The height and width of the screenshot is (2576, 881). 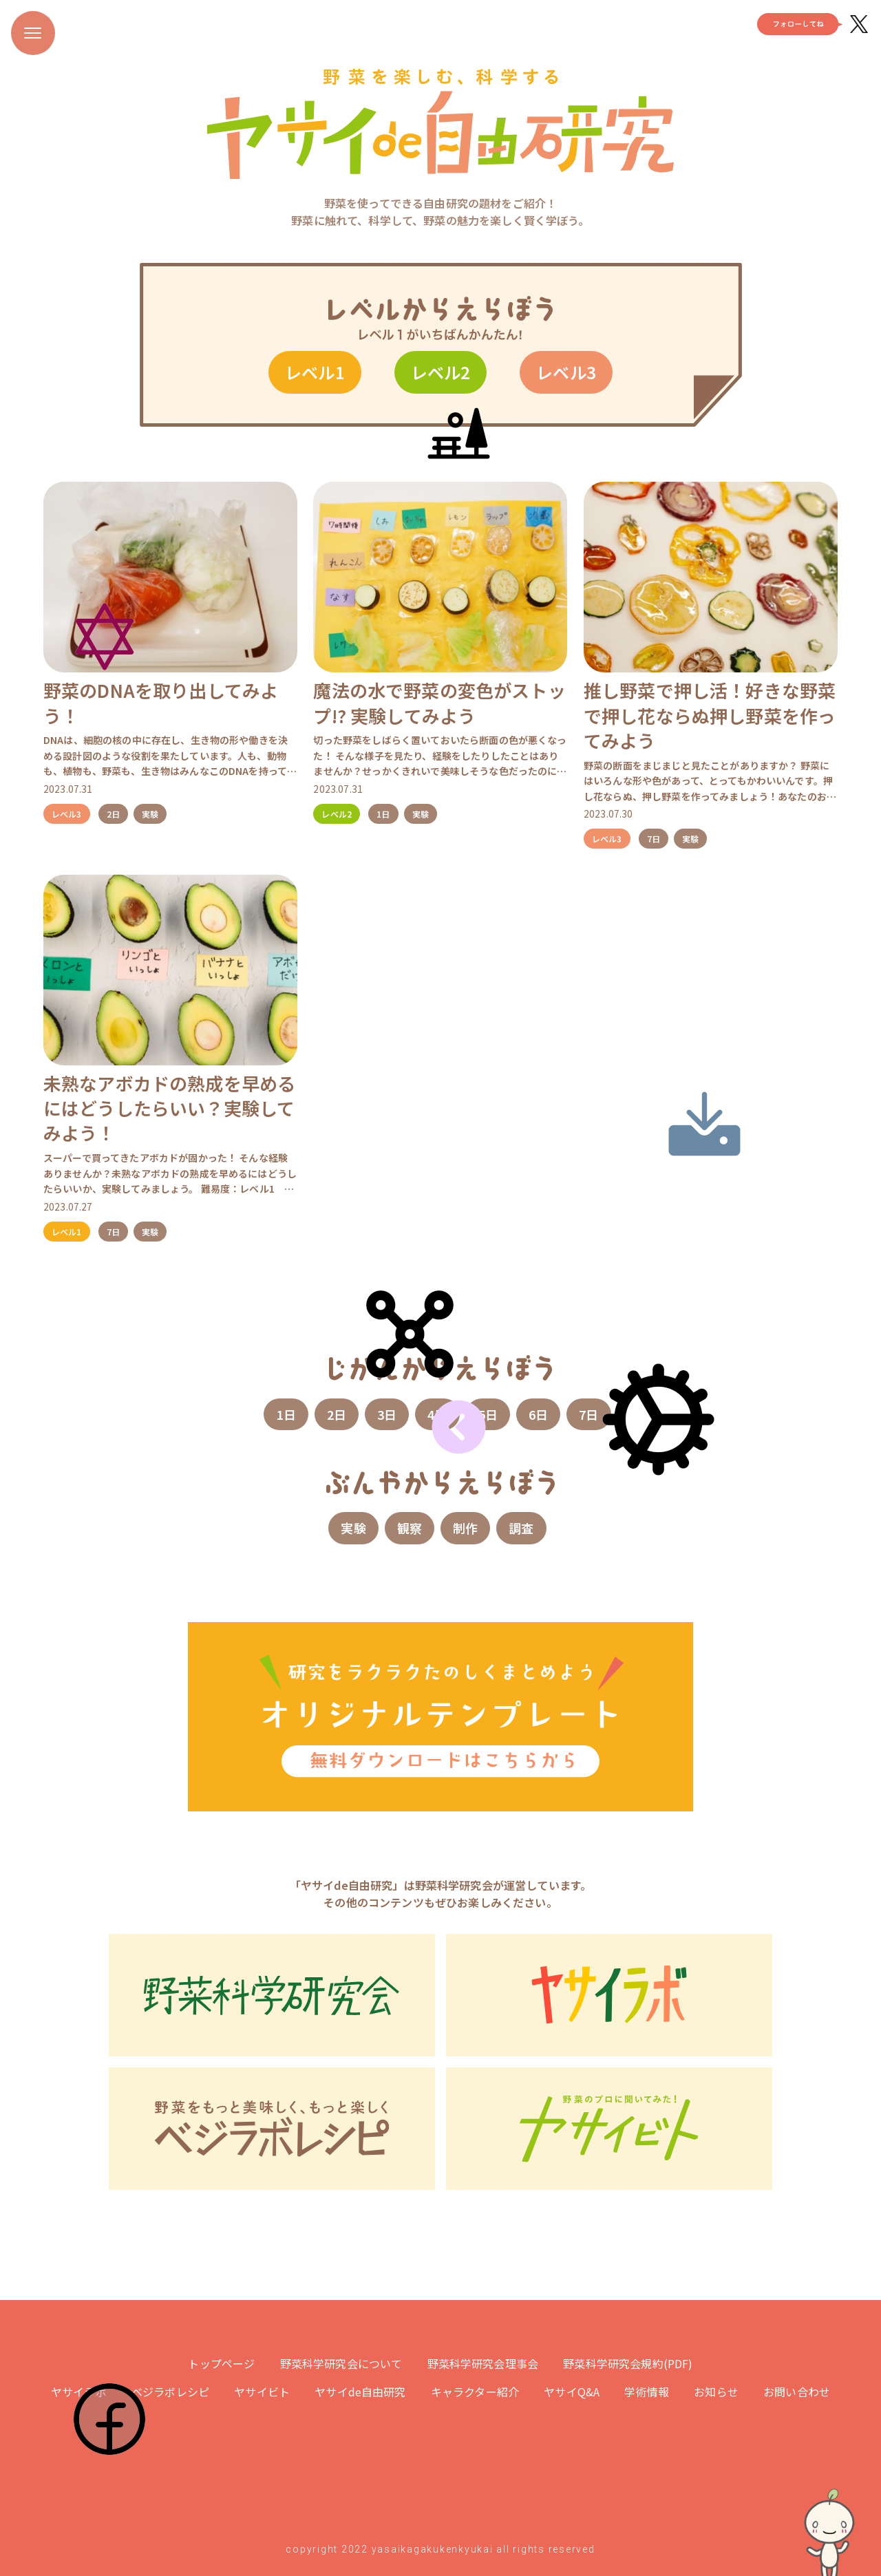 I want to click on view nearby parks or green spaces, so click(x=458, y=436).